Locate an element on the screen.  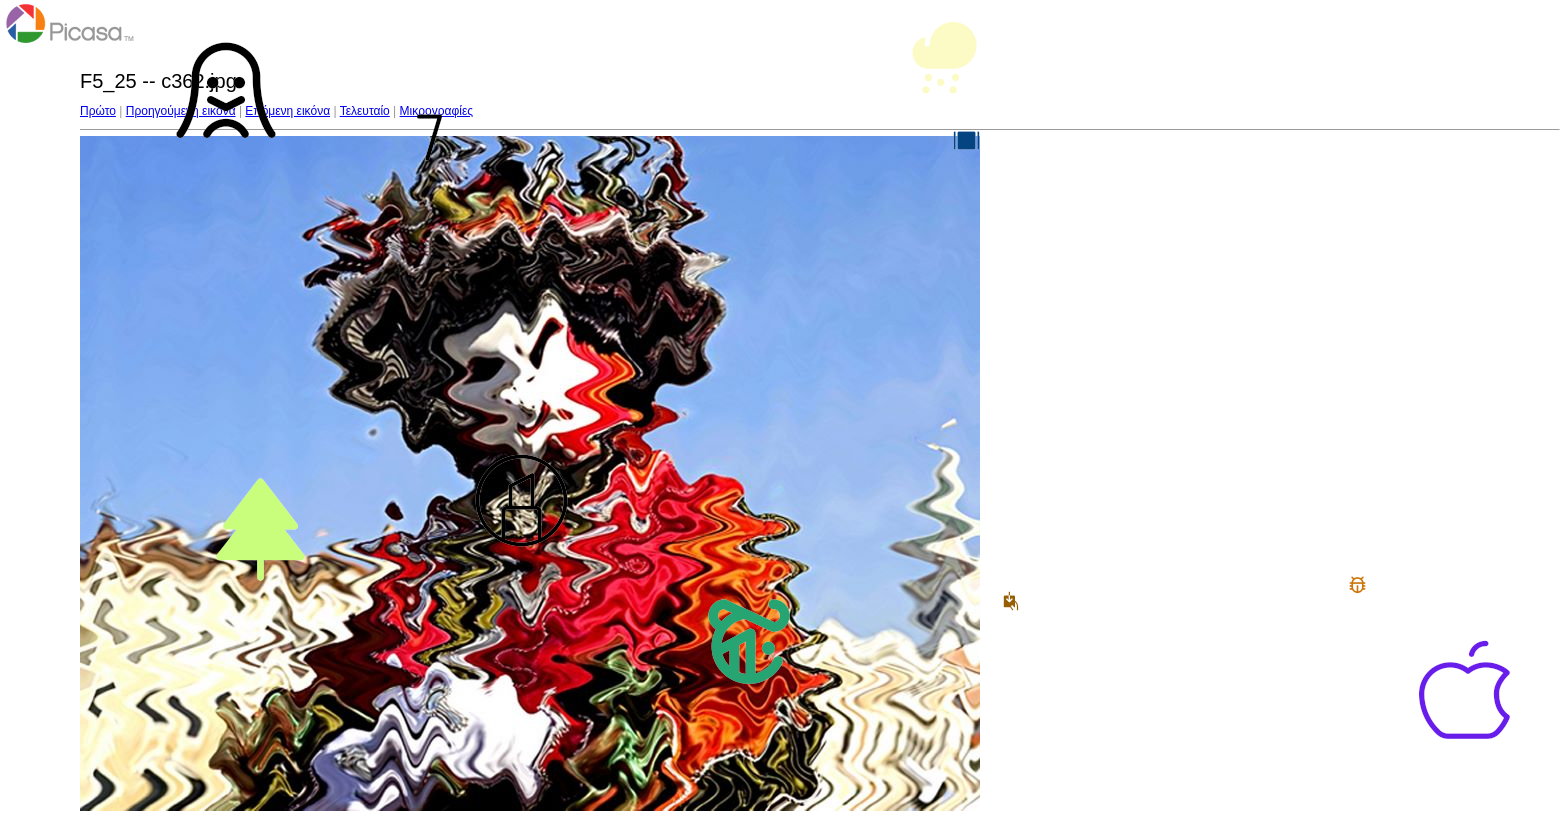
indicates the number seven in a list or sequence is located at coordinates (429, 137).